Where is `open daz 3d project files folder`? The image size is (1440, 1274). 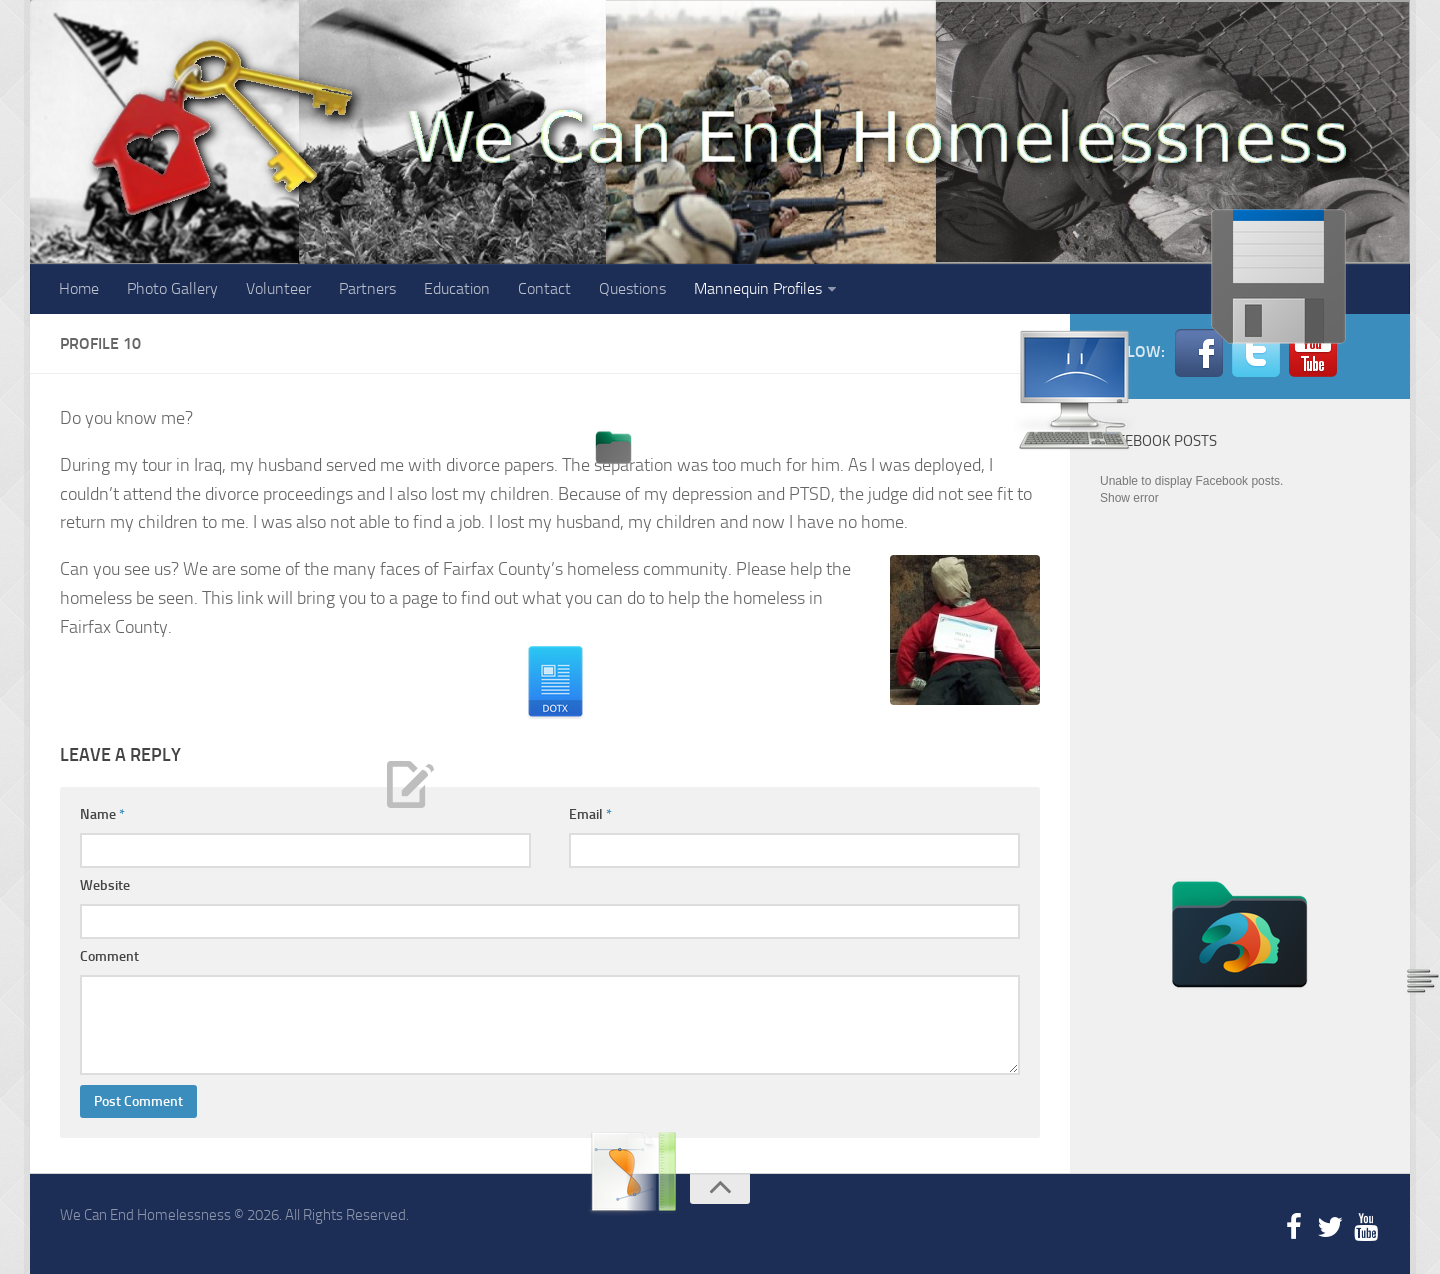 open daz 3d project files folder is located at coordinates (1239, 938).